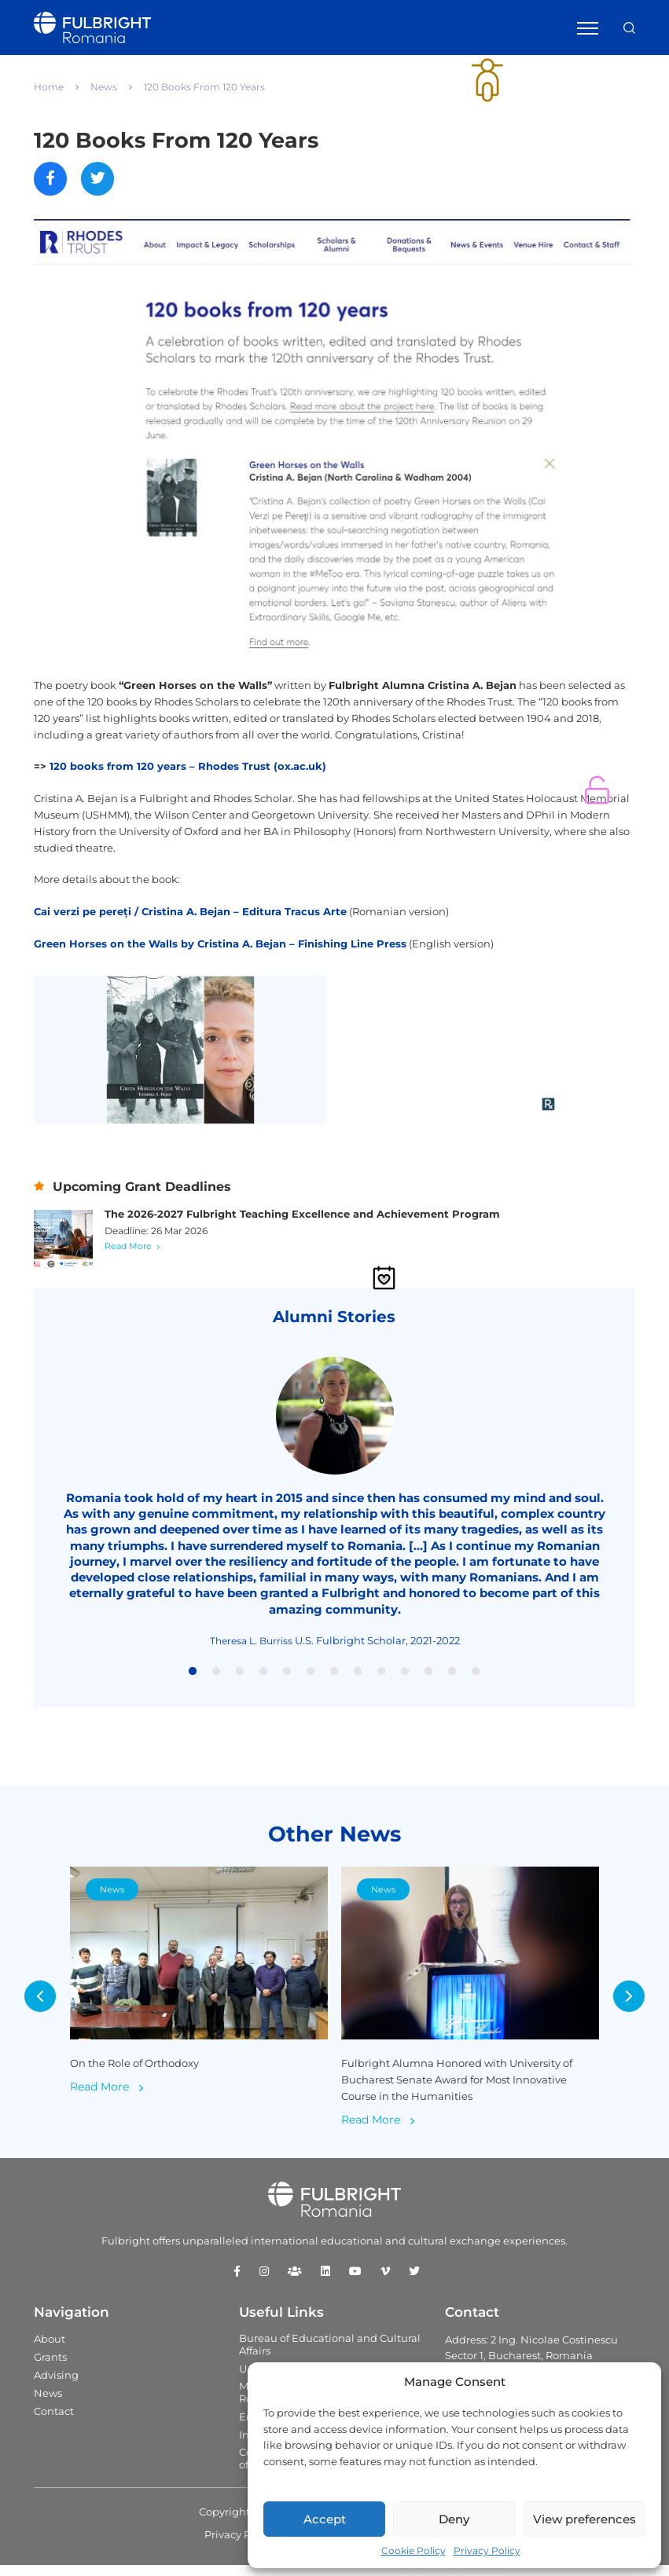 The width and height of the screenshot is (669, 2576). I want to click on select moped or scooter as transportation mode, so click(487, 80).